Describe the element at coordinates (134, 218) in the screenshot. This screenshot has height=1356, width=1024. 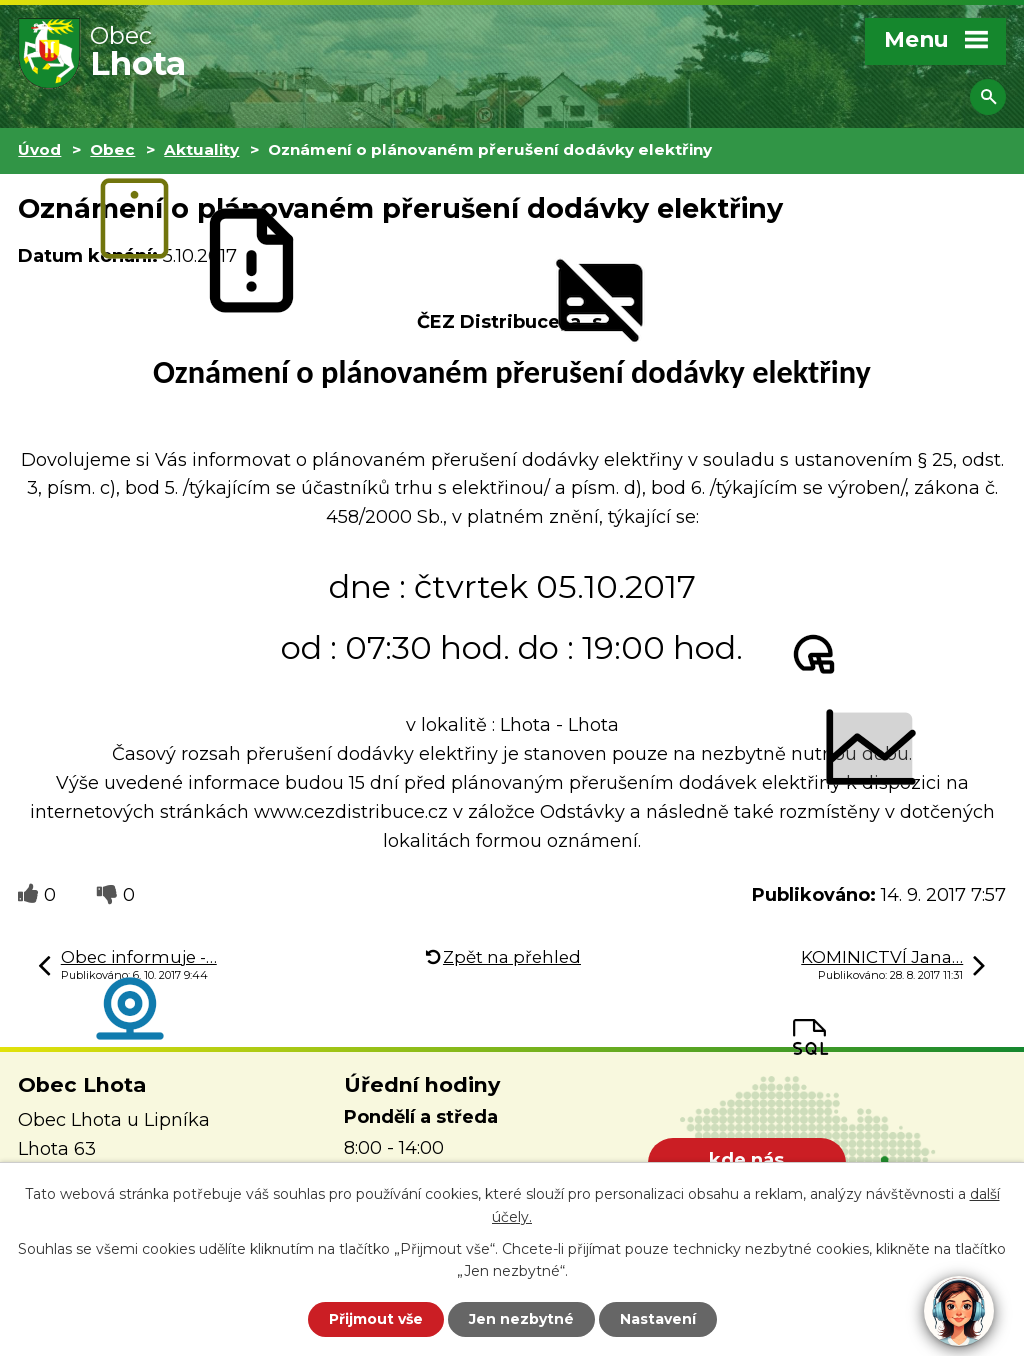
I see `tablet device with front-facing camera` at that location.